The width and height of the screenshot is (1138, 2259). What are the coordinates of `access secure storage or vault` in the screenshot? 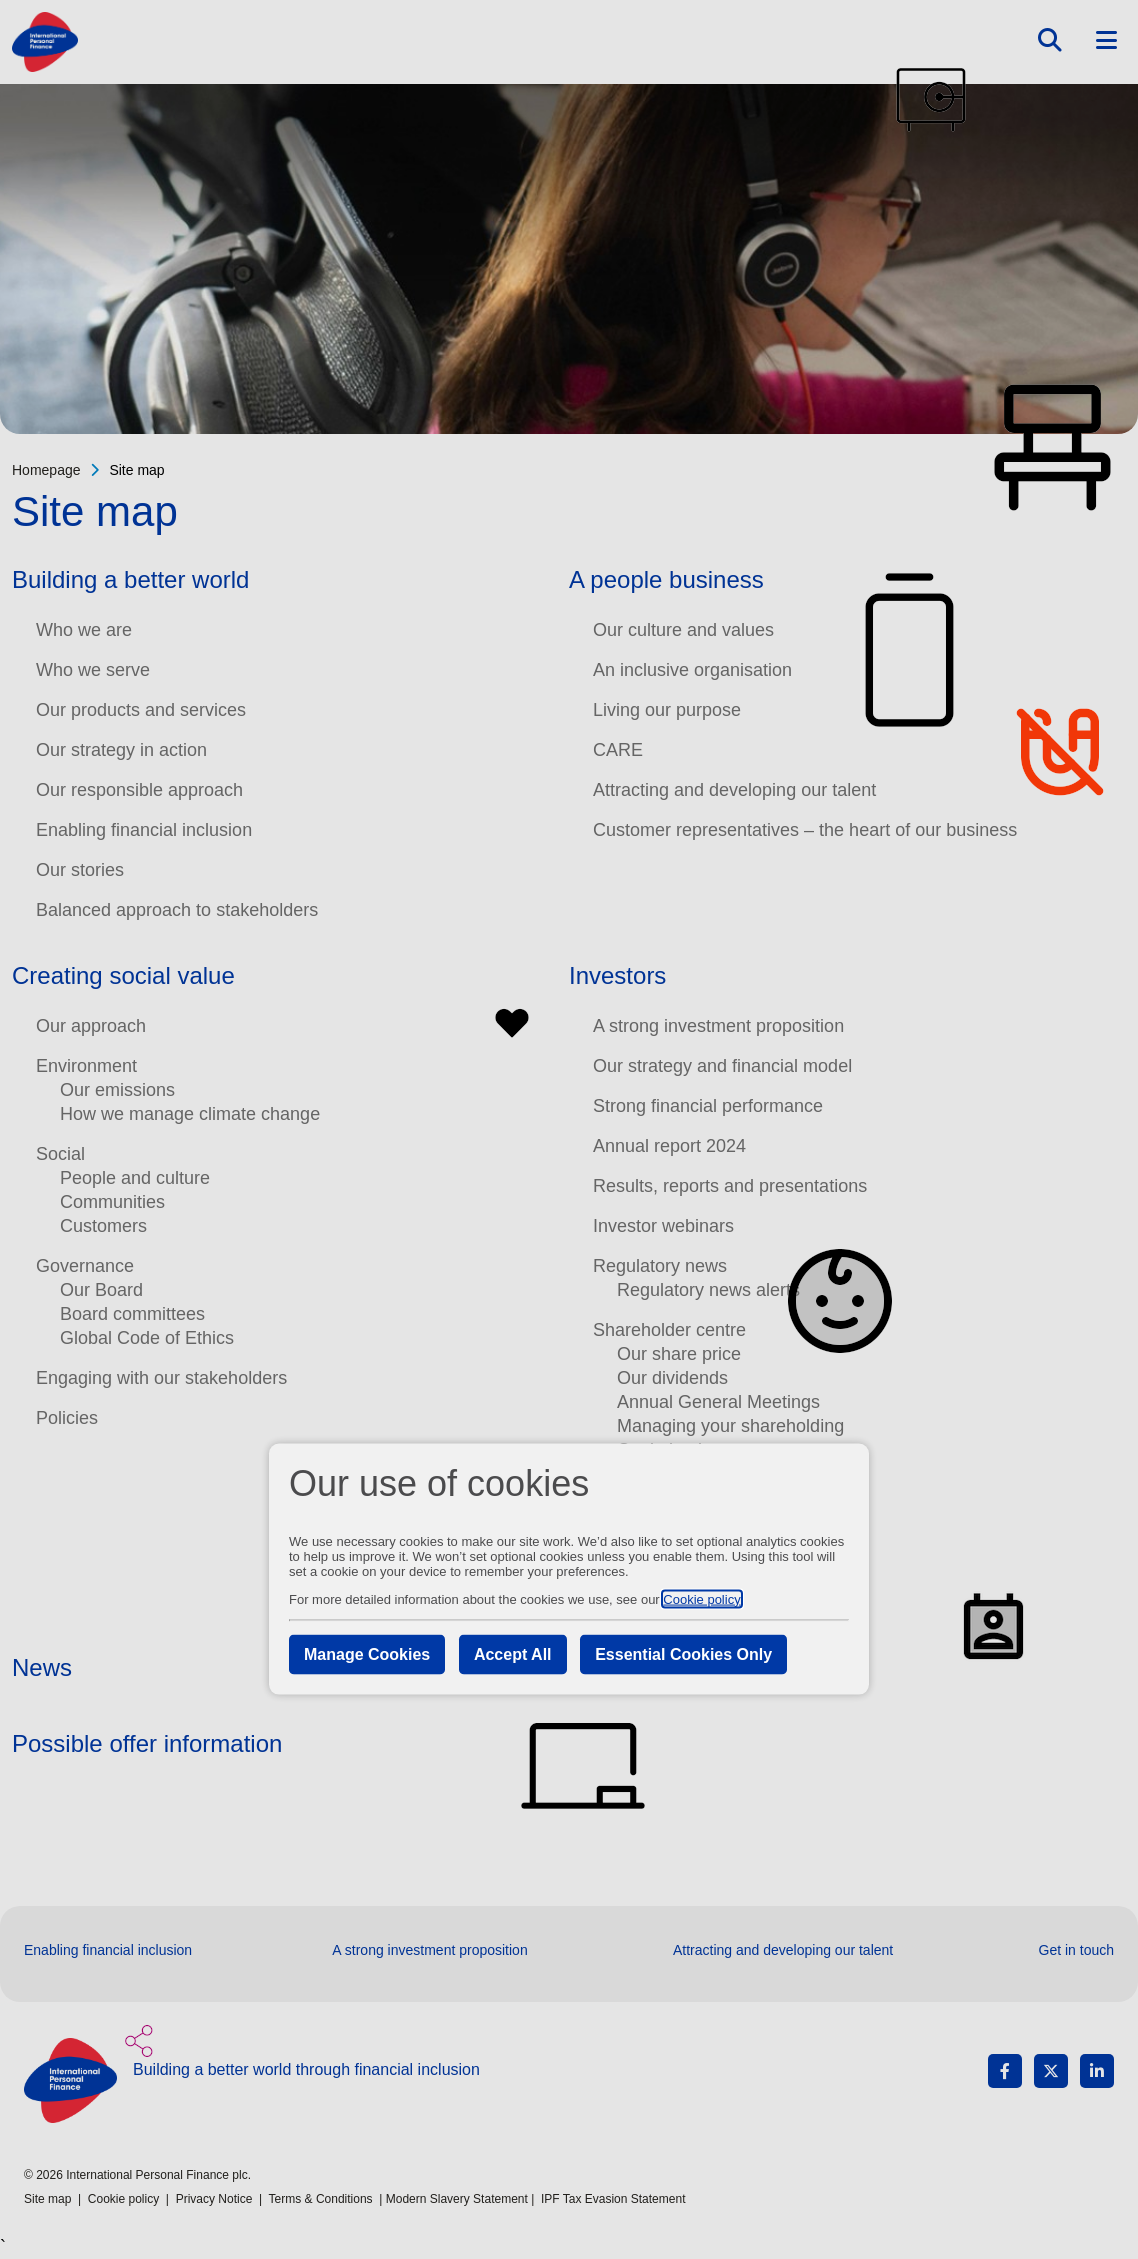 It's located at (931, 97).